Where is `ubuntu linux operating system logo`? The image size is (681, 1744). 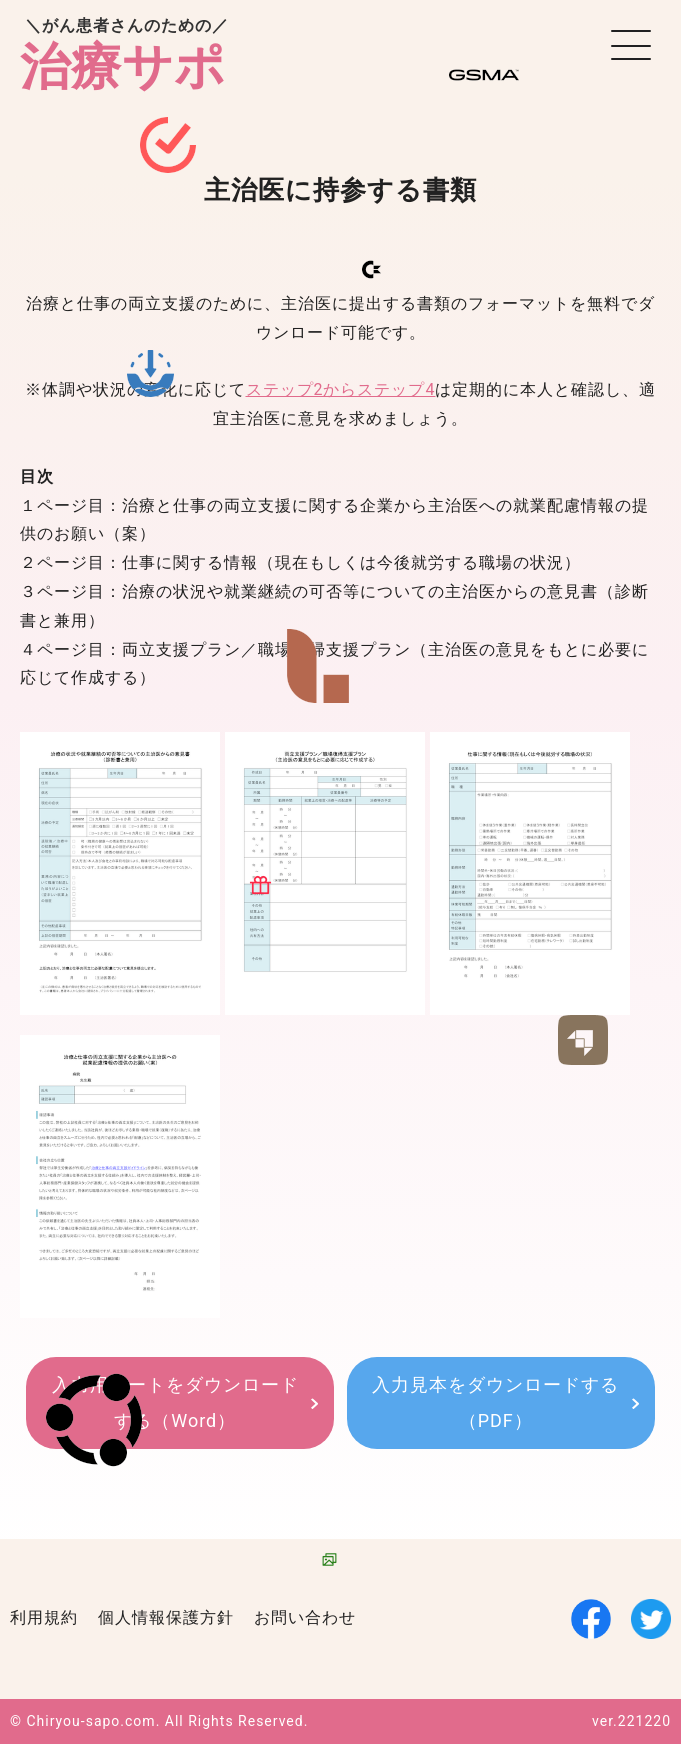 ubuntu linux operating system logo is located at coordinates (94, 1420).